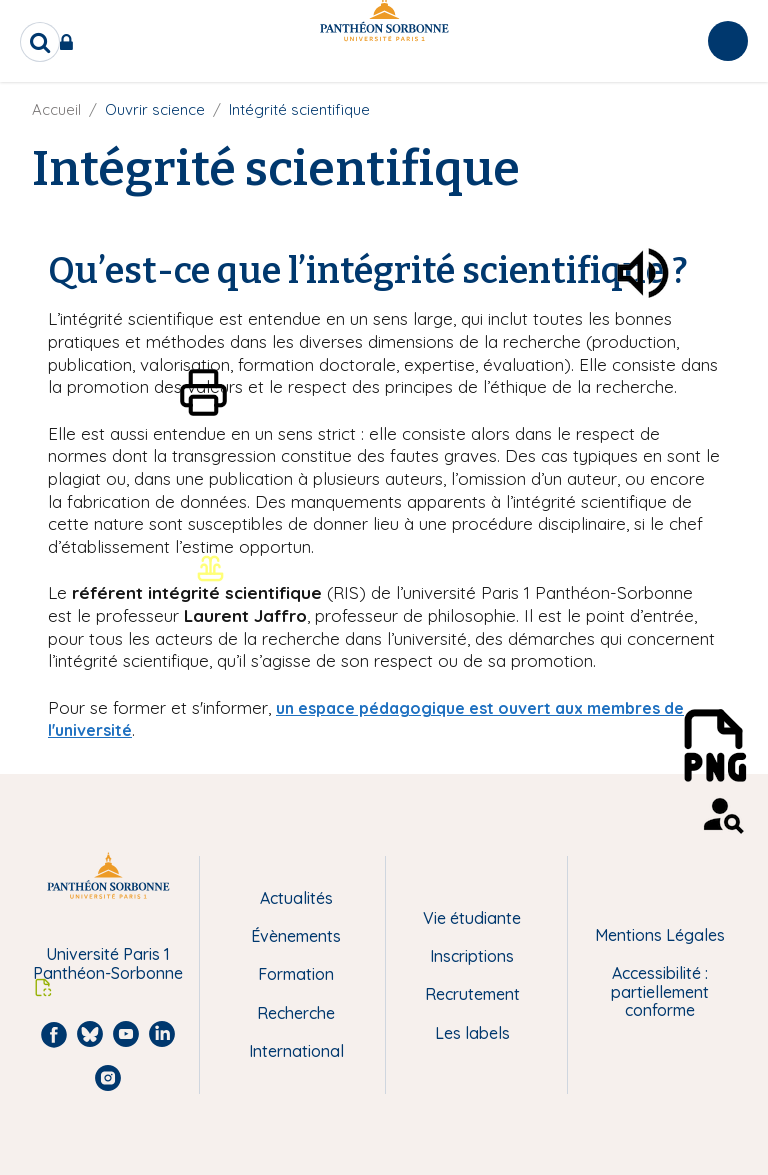 Image resolution: width=768 pixels, height=1175 pixels. What do you see at coordinates (643, 273) in the screenshot?
I see `increase or unmute audio volume` at bounding box center [643, 273].